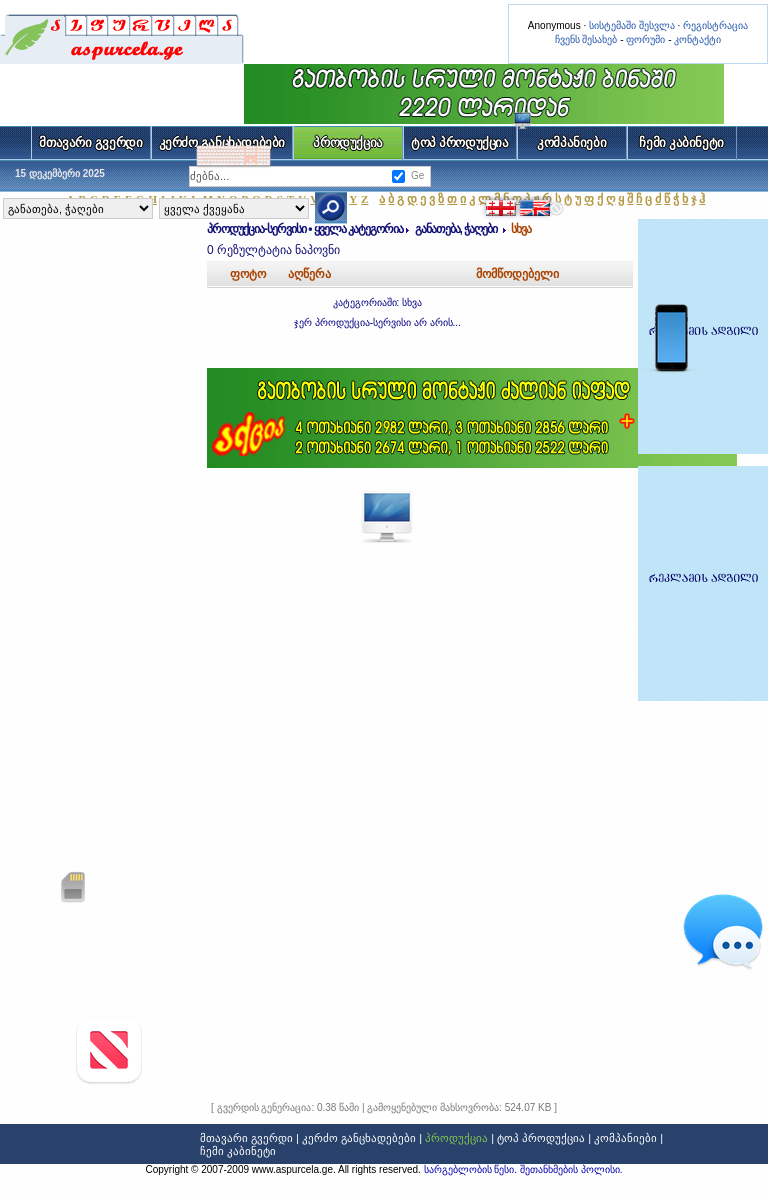 Image resolution: width=768 pixels, height=1199 pixels. Describe the element at coordinates (233, 155) in the screenshot. I see `apple magic keyboard with touch id in orange/pink` at that location.